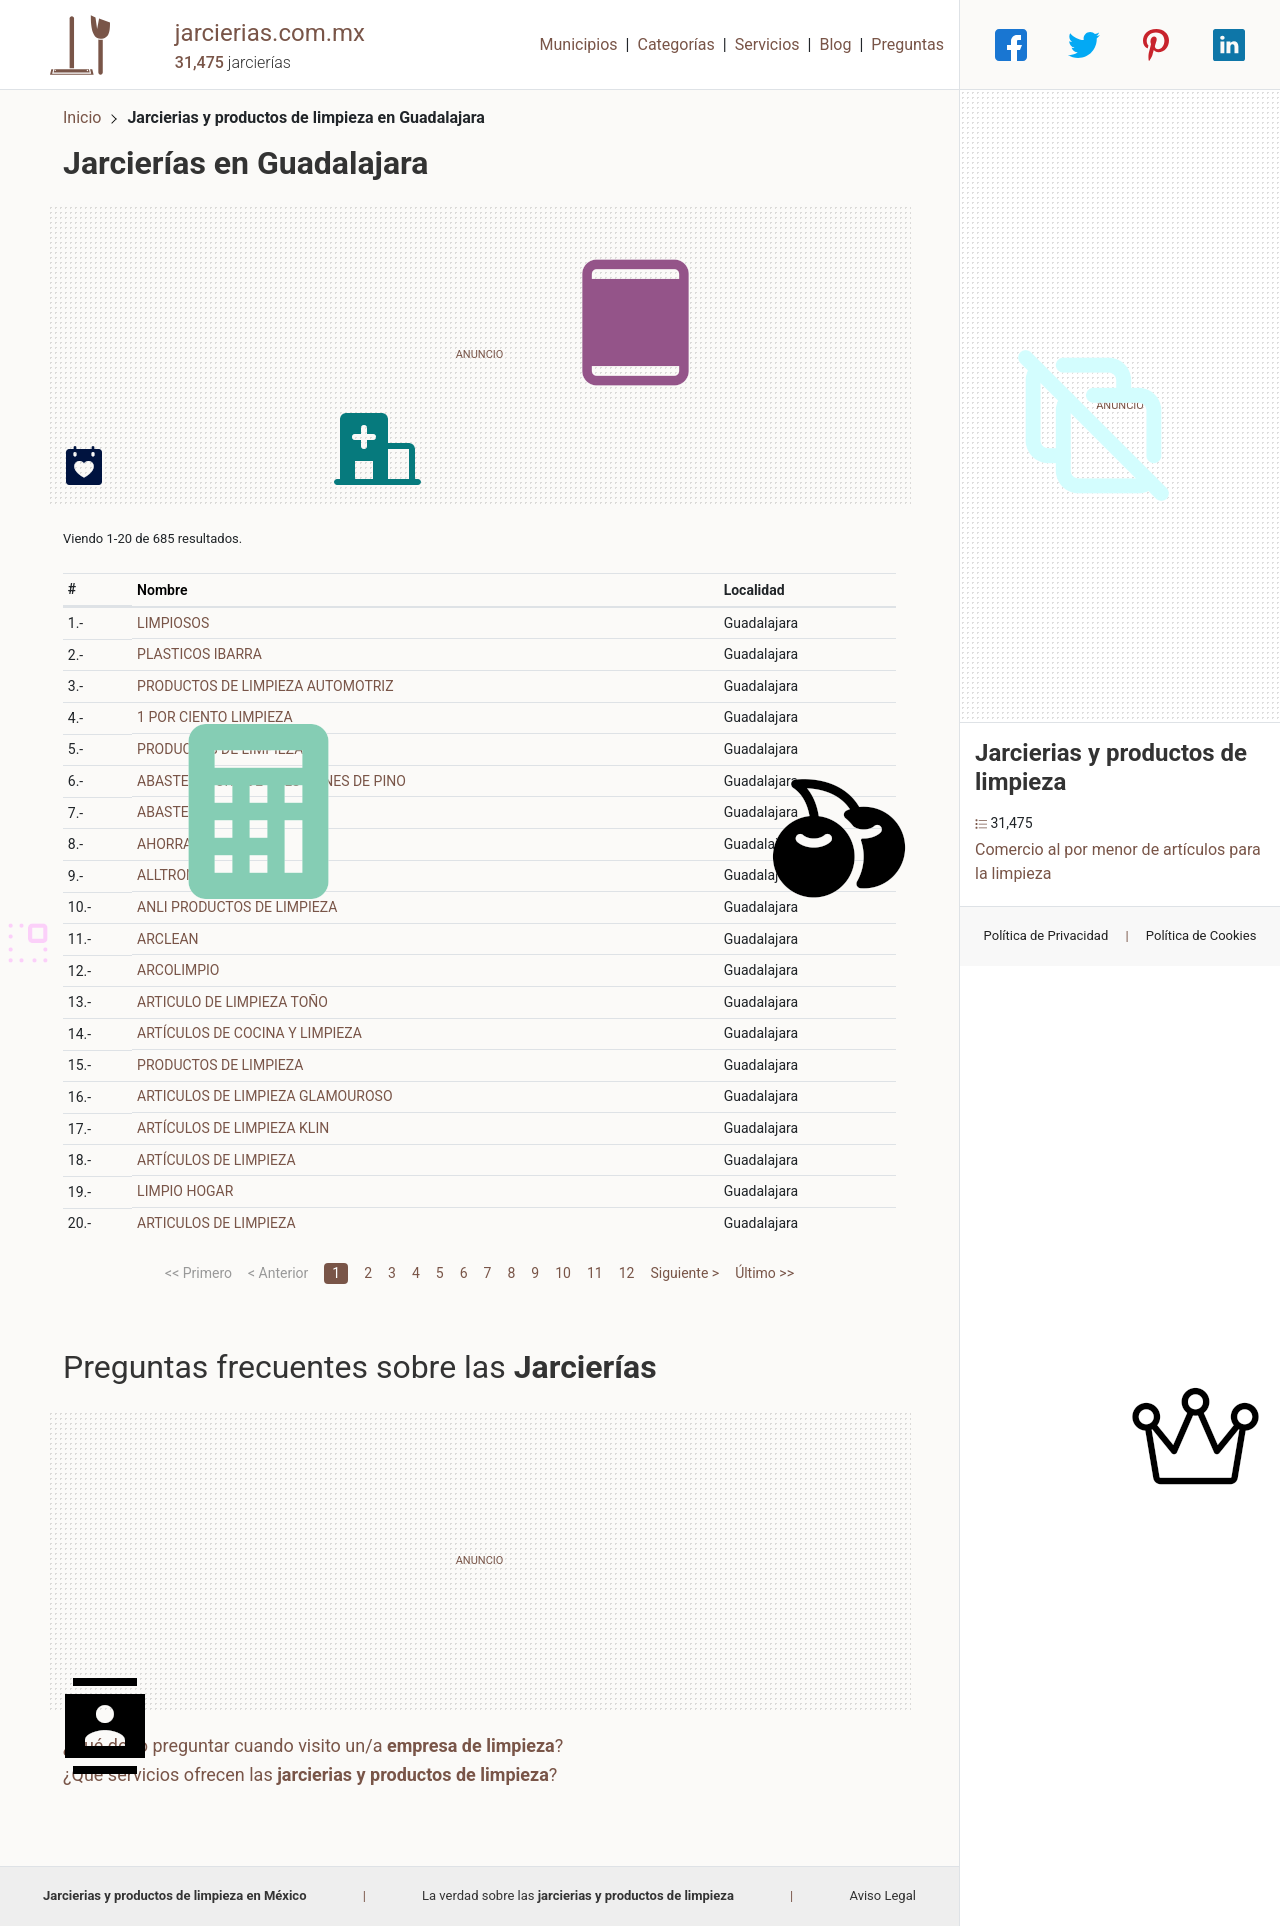 This screenshot has height=1926, width=1280. What do you see at coordinates (373, 449) in the screenshot?
I see `find nearby hospitals or medical facilities` at bounding box center [373, 449].